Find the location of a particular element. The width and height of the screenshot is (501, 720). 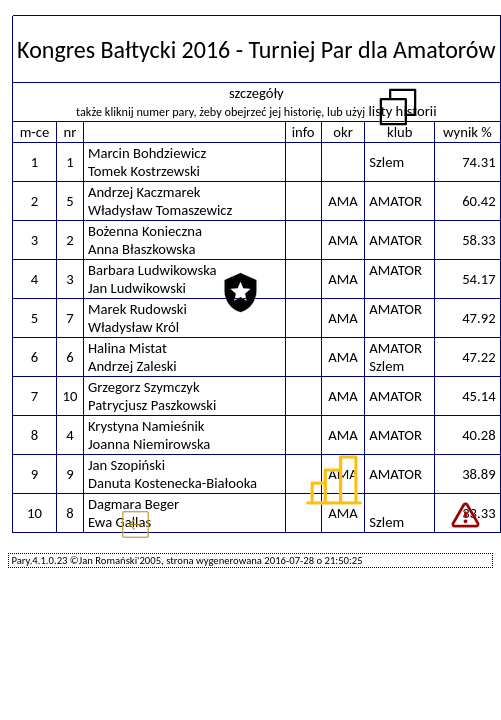

view analytics or statistics is located at coordinates (334, 481).